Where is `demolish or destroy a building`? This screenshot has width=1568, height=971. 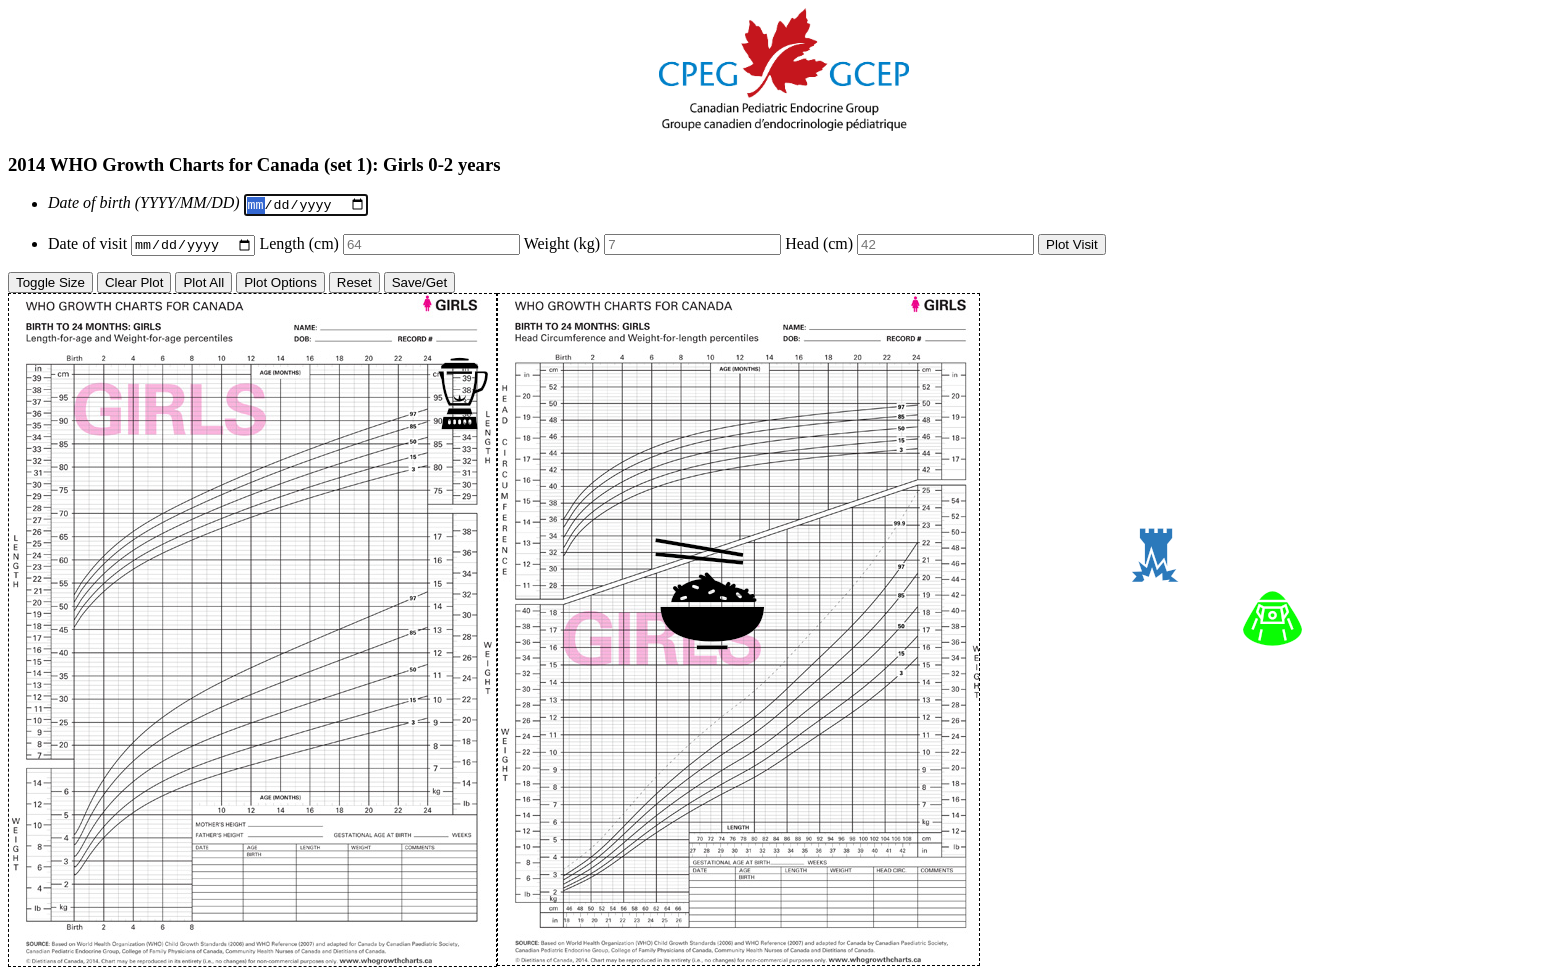
demolish or destroy a building is located at coordinates (1155, 555).